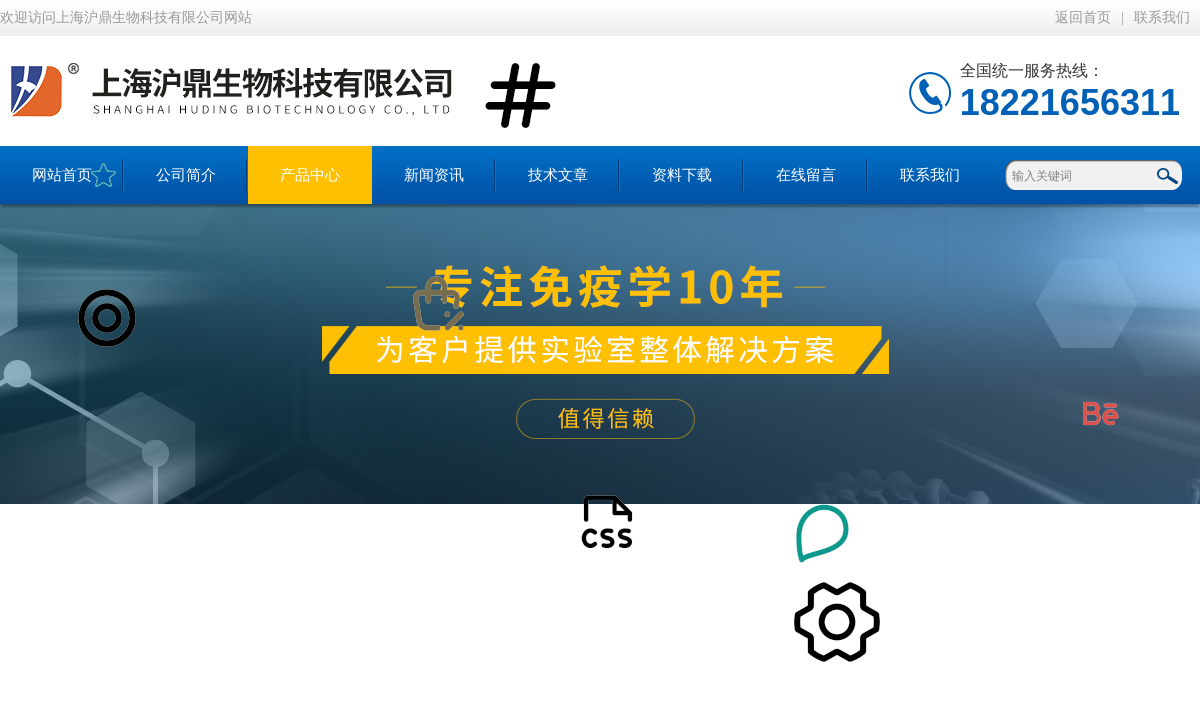 This screenshot has width=1200, height=720. What do you see at coordinates (837, 622) in the screenshot?
I see `access settings or preferences` at bounding box center [837, 622].